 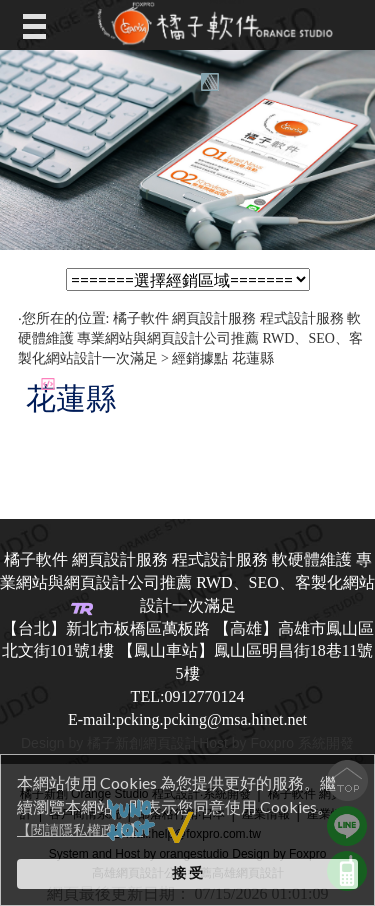 I want to click on yunohost self-hosting platform logo, so click(x=131, y=820).